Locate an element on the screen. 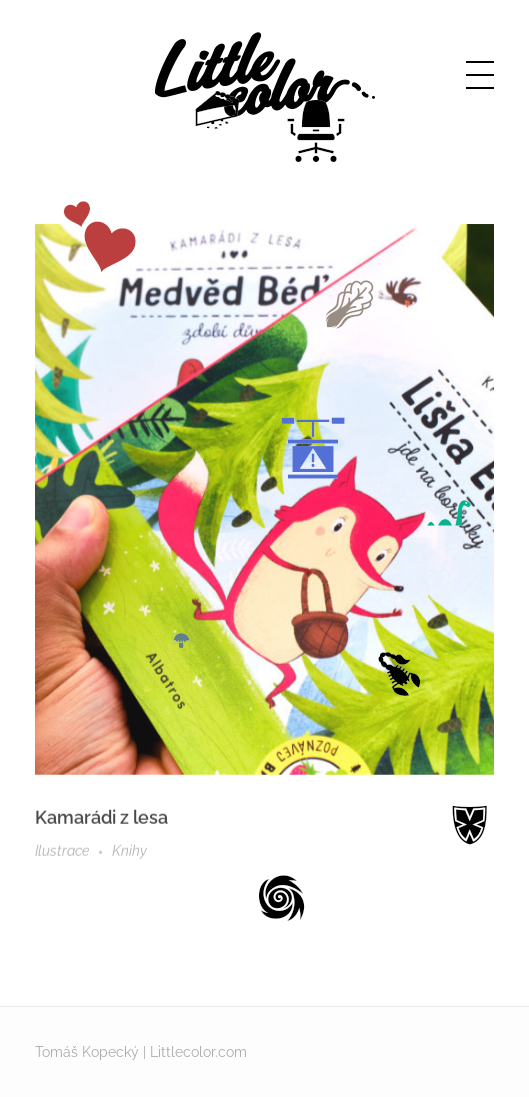  decorative floral or nature-themed game element is located at coordinates (281, 898).